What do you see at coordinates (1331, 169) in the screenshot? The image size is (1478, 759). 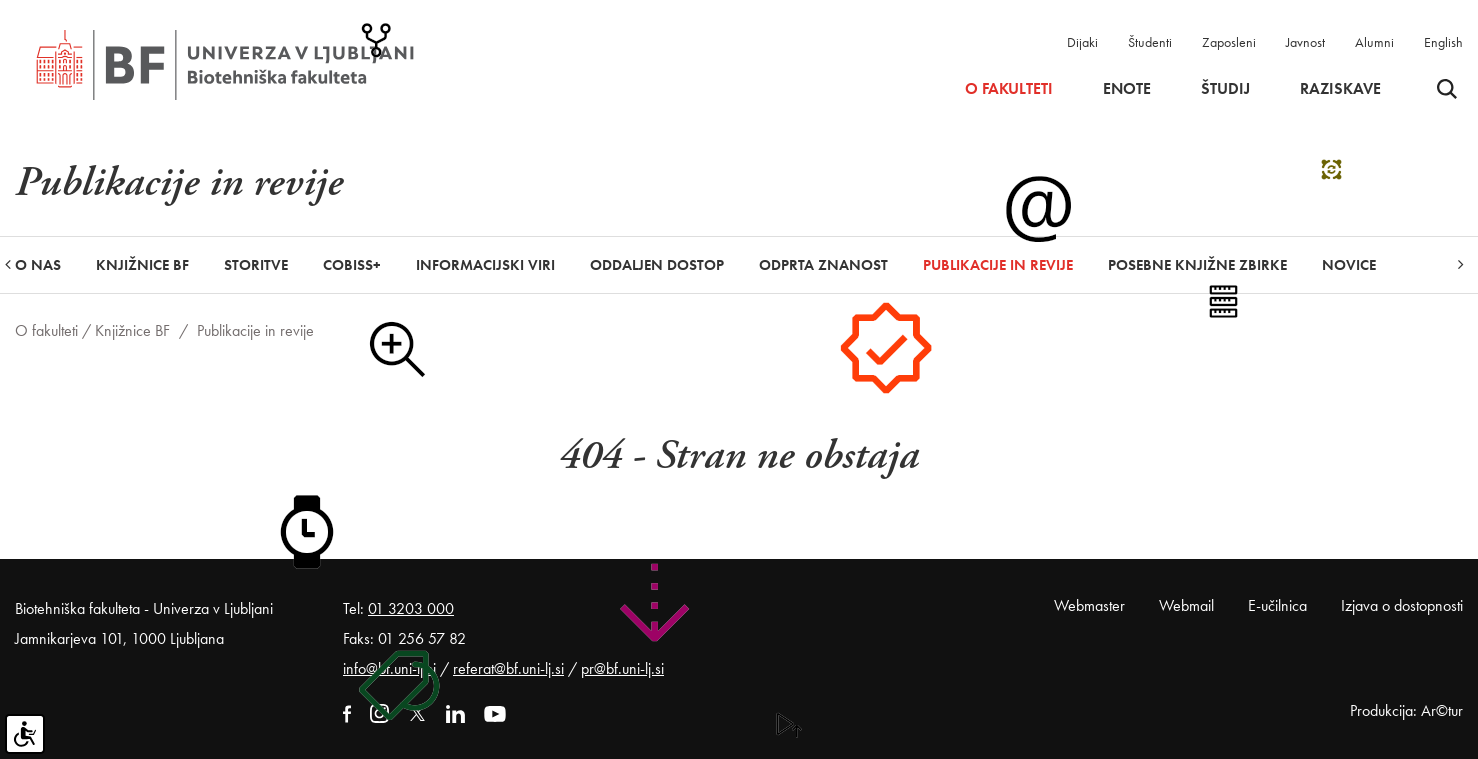 I see `sync or refresh group members` at bounding box center [1331, 169].